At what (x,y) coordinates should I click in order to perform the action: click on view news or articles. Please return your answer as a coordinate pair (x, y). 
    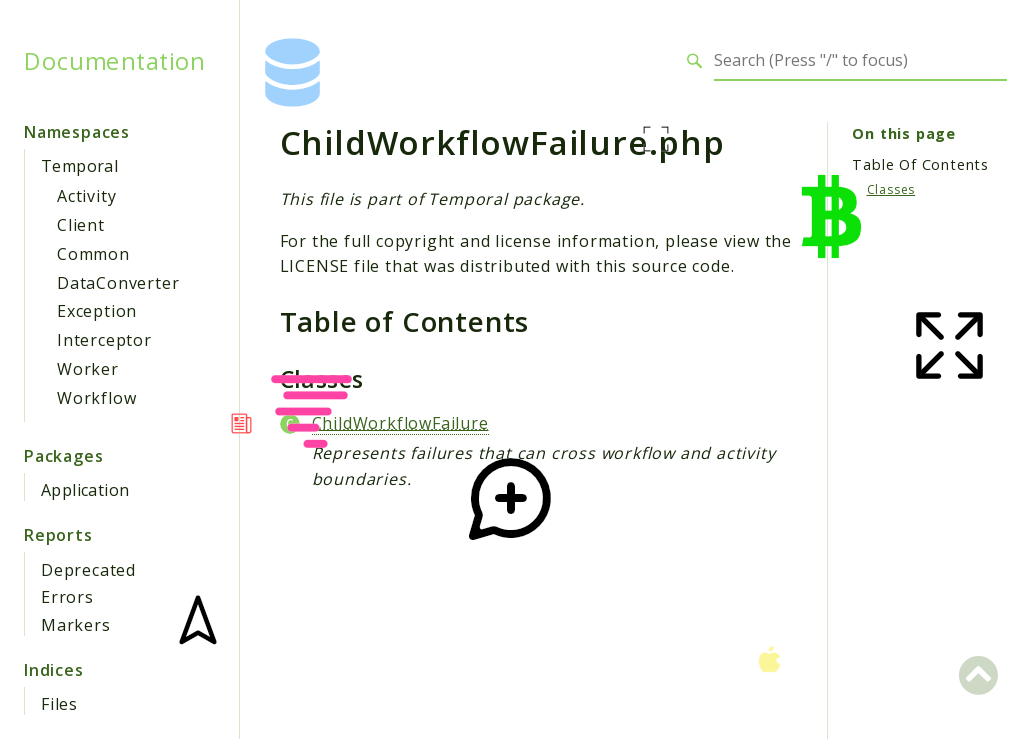
    Looking at the image, I should click on (241, 423).